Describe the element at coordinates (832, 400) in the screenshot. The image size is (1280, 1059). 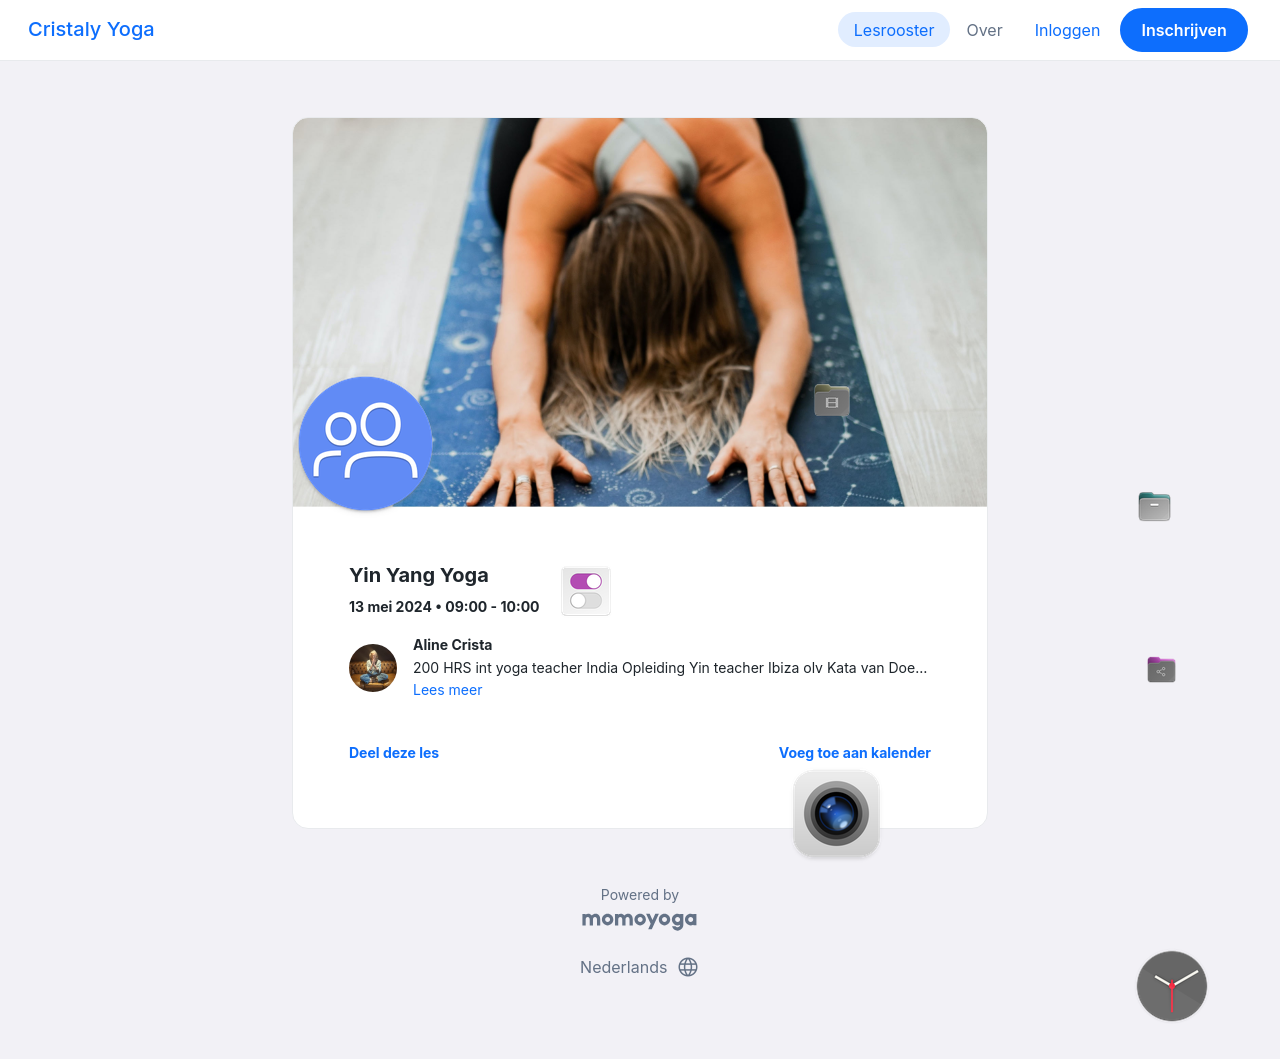
I see `open your videos folder` at that location.